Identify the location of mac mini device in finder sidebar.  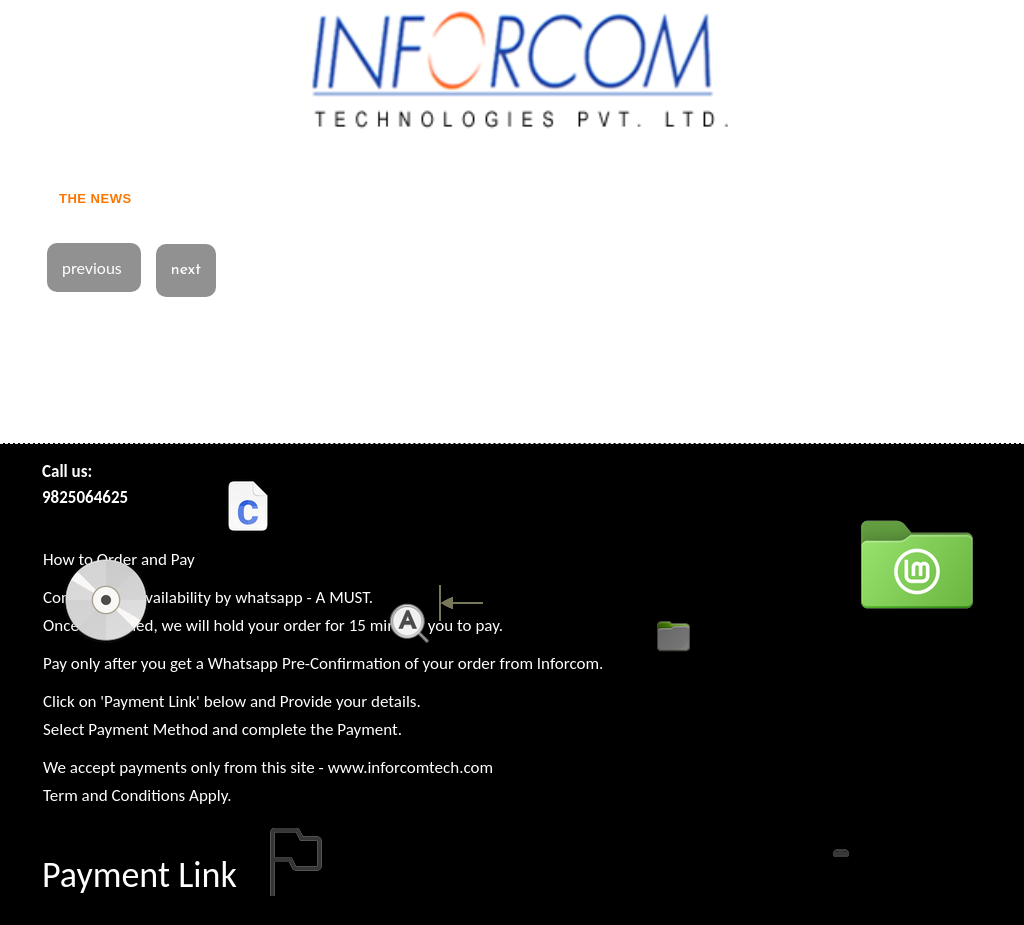
(841, 853).